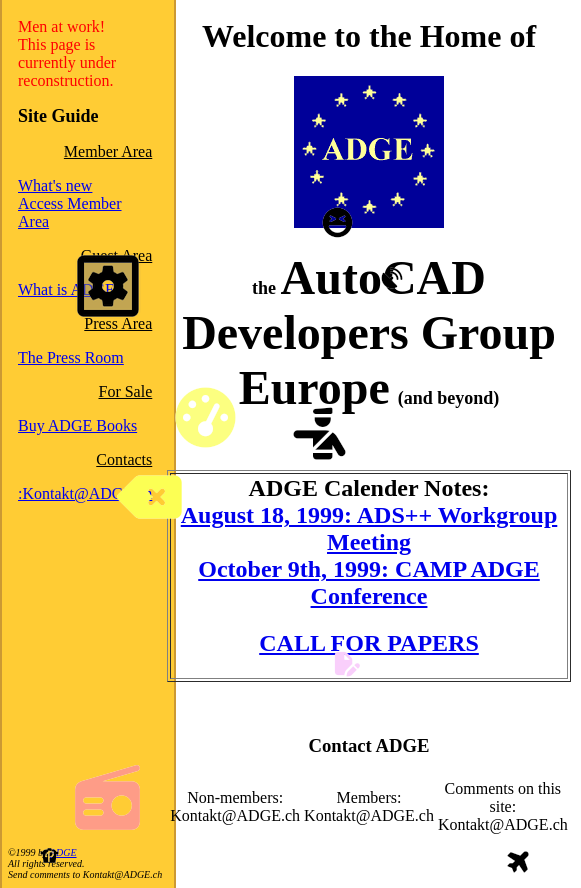  What do you see at coordinates (337, 222) in the screenshot?
I see `react with laughter to a message` at bounding box center [337, 222].